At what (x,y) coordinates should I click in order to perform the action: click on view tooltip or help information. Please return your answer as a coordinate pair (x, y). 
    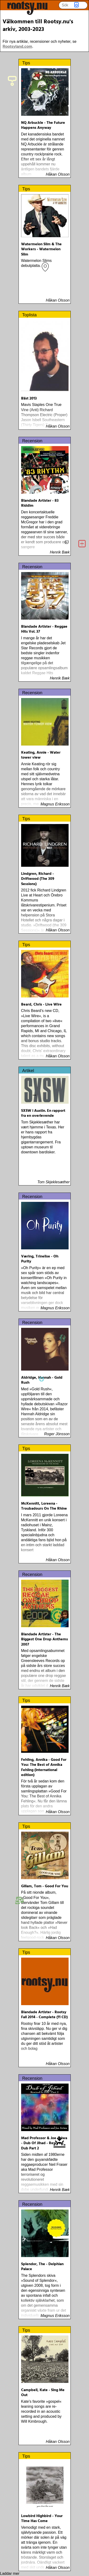
    Looking at the image, I should click on (12, 81).